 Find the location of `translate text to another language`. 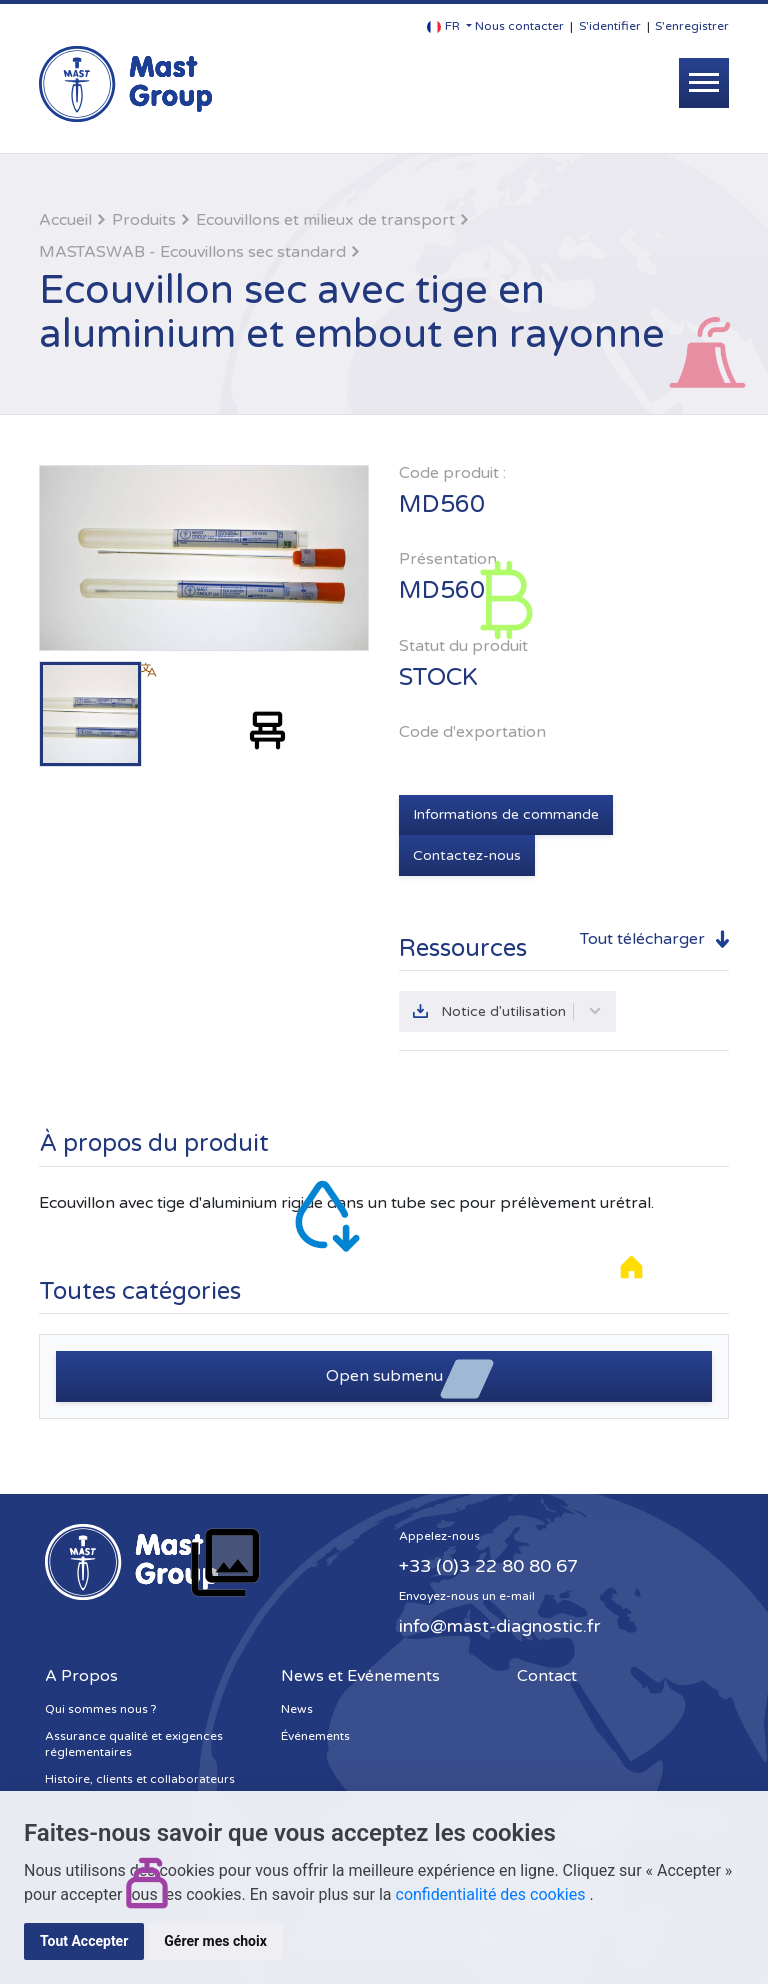

translate text to another language is located at coordinates (148, 670).